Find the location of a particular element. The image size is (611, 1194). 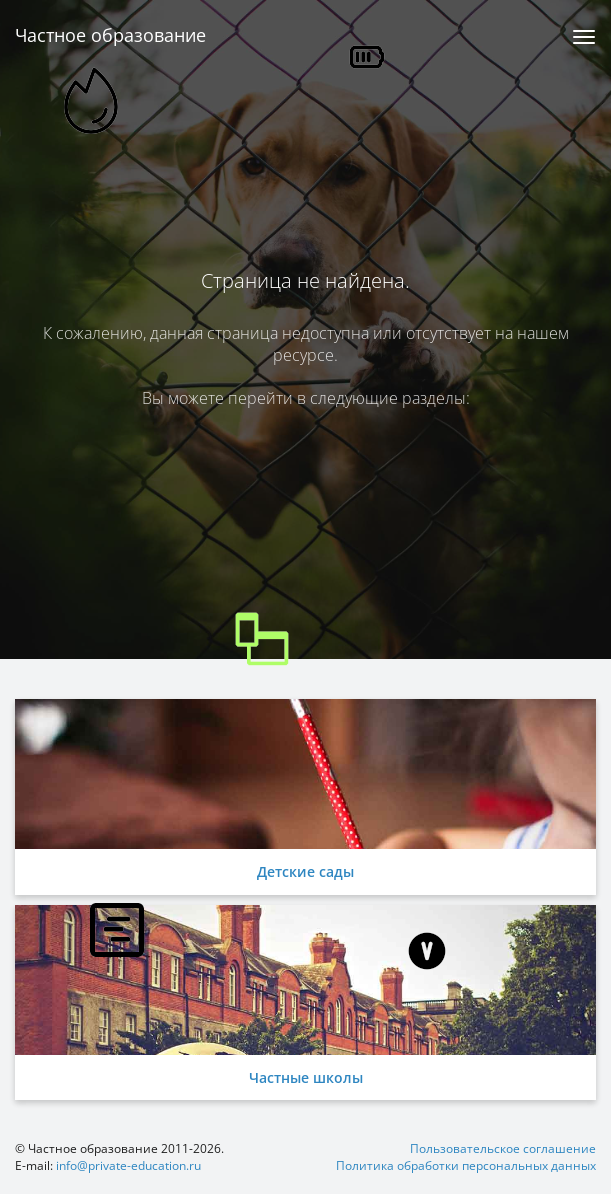

indicates a verified status or badge is located at coordinates (427, 951).